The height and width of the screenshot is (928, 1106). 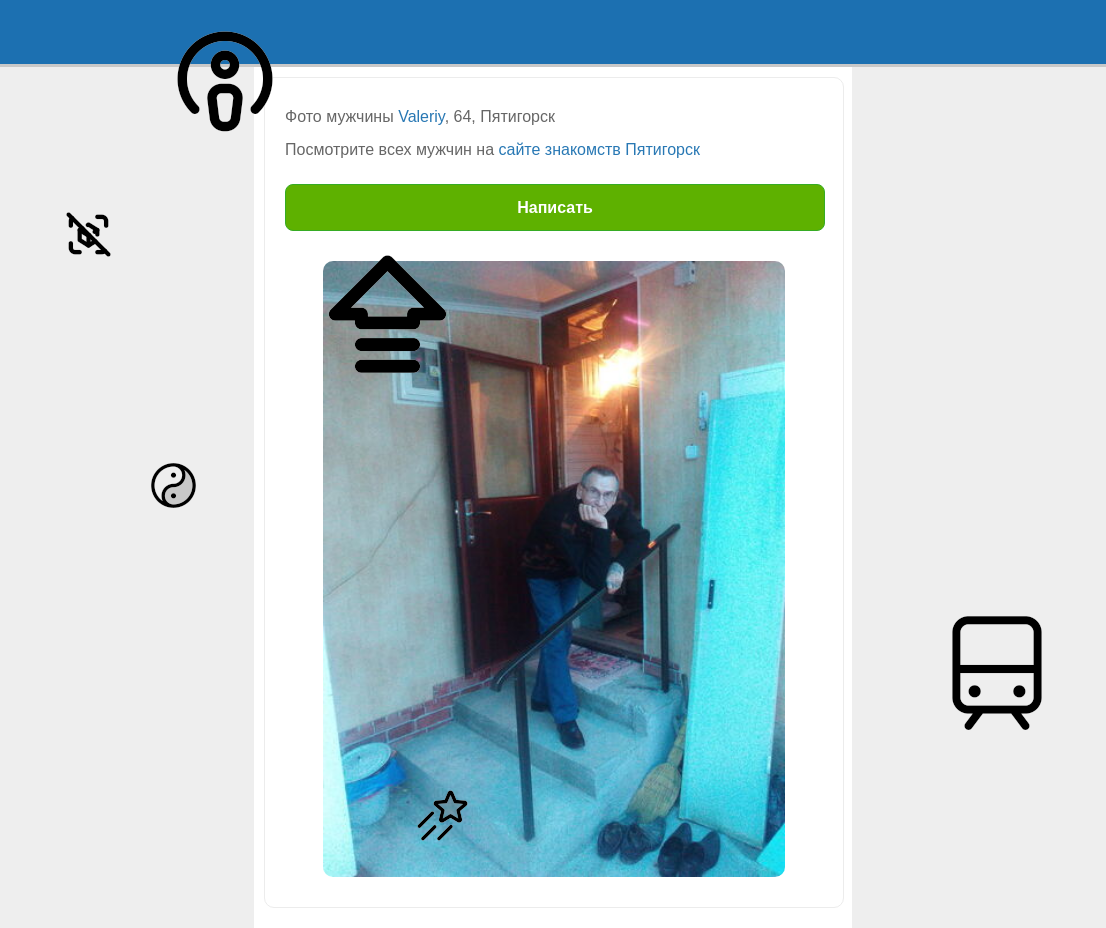 I want to click on access train schedules or rail services, so click(x=997, y=669).